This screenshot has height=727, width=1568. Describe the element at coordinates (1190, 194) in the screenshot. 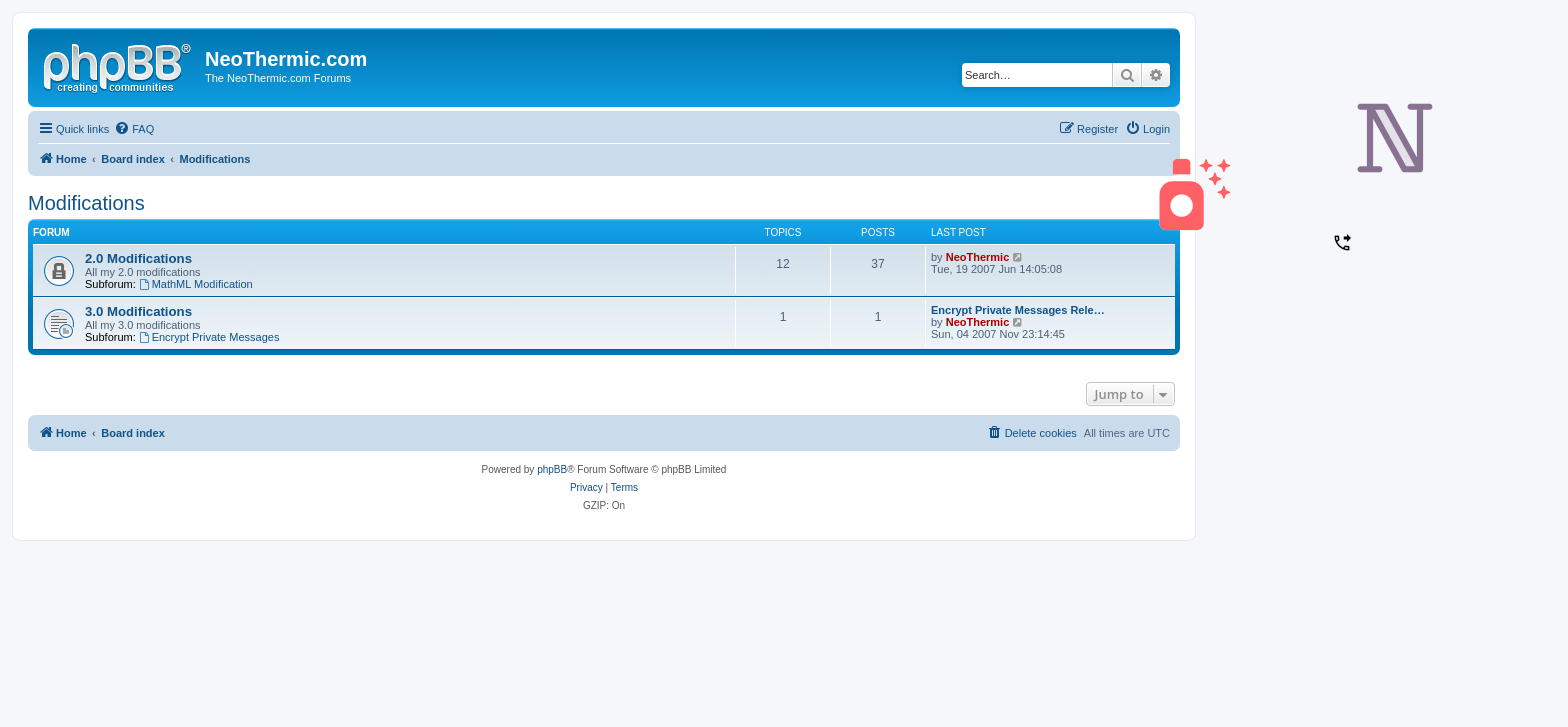

I see `apply effects or filters to content` at that location.